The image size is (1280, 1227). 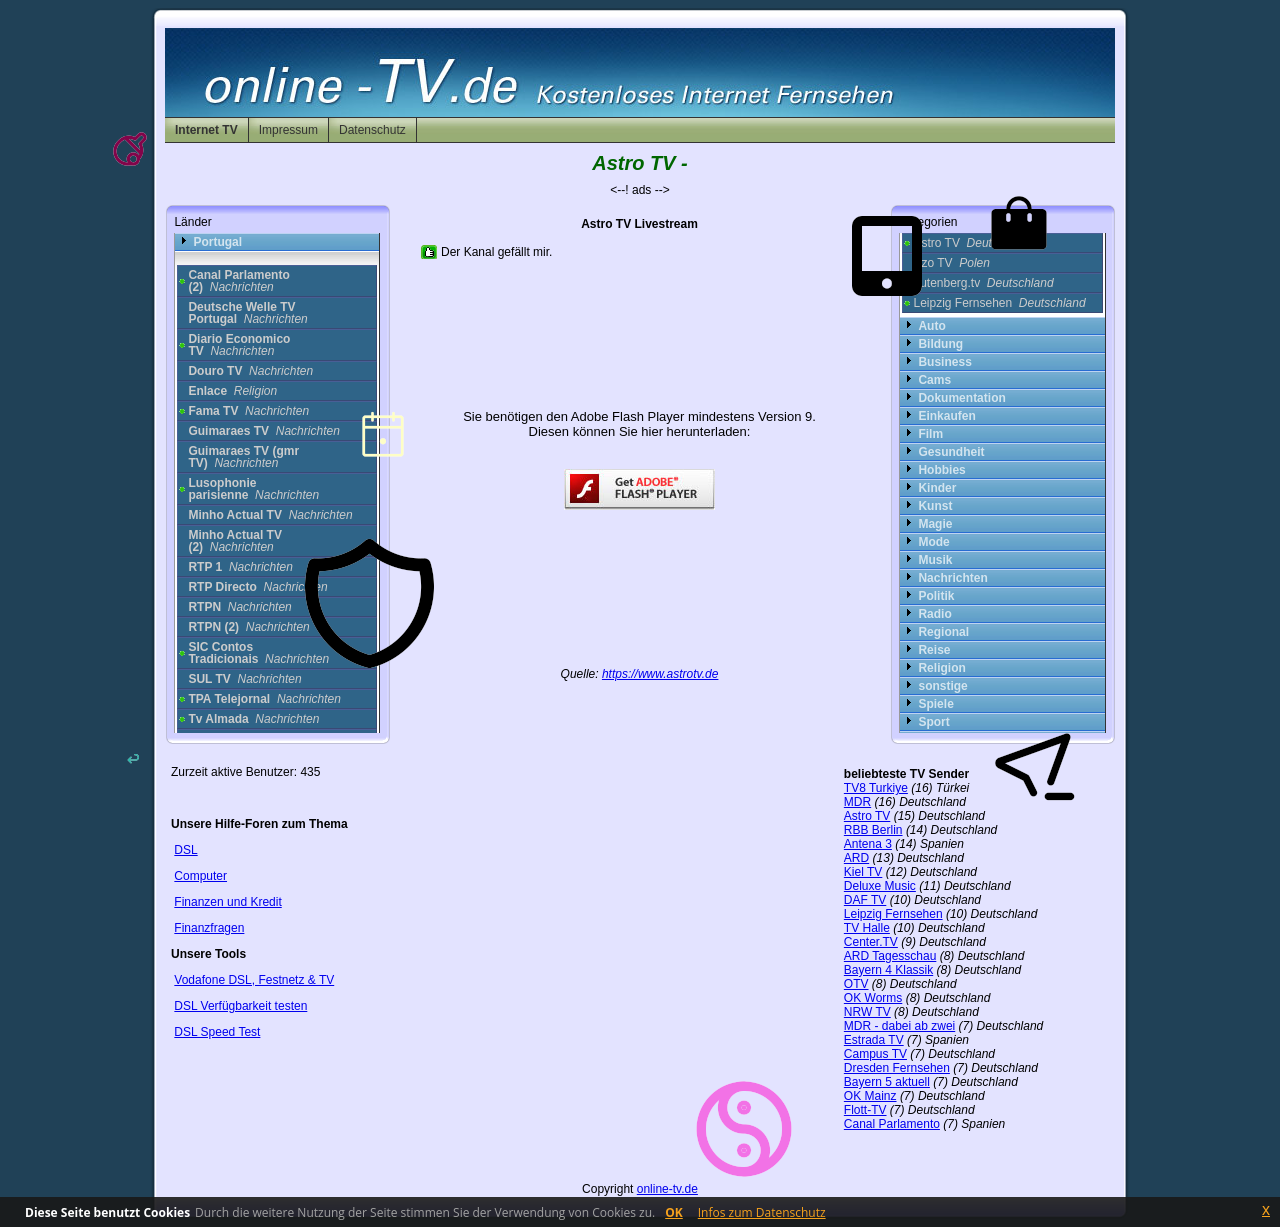 I want to click on access security settings, so click(x=369, y=603).